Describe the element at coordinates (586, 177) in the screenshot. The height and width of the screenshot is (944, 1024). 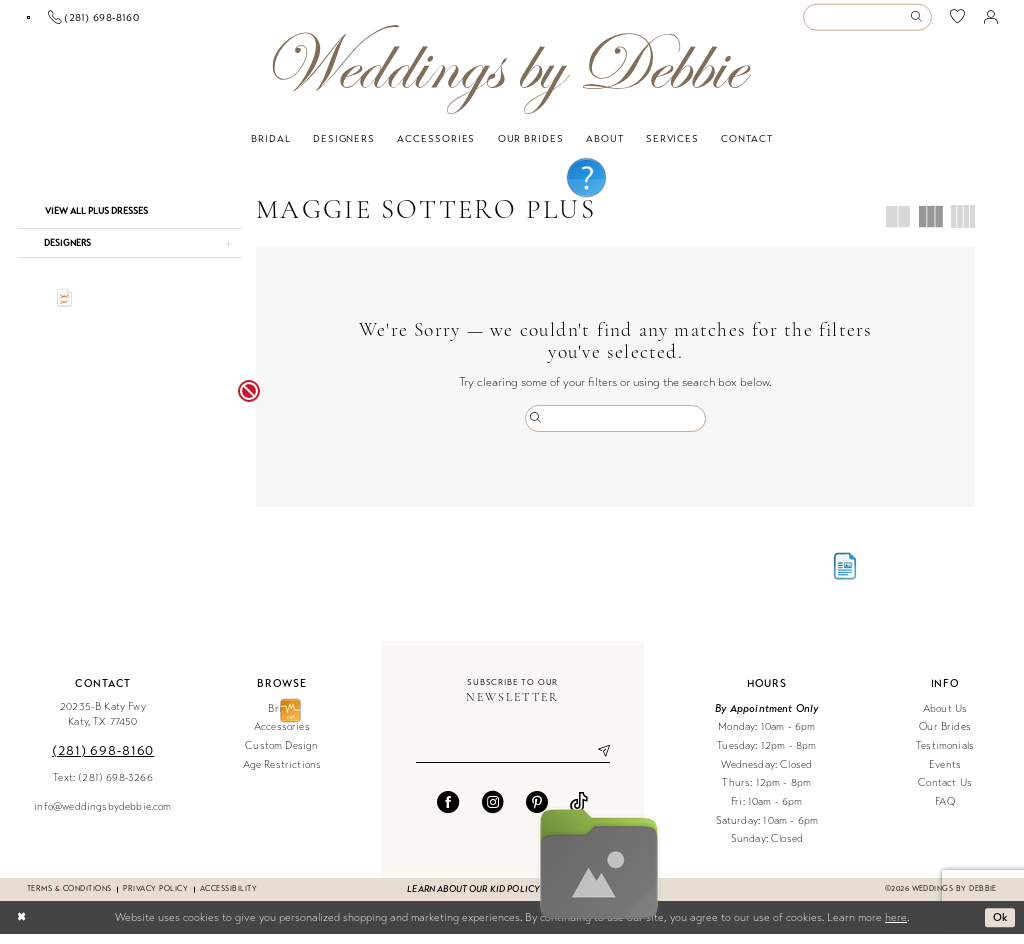
I see `open help or support documentation` at that location.